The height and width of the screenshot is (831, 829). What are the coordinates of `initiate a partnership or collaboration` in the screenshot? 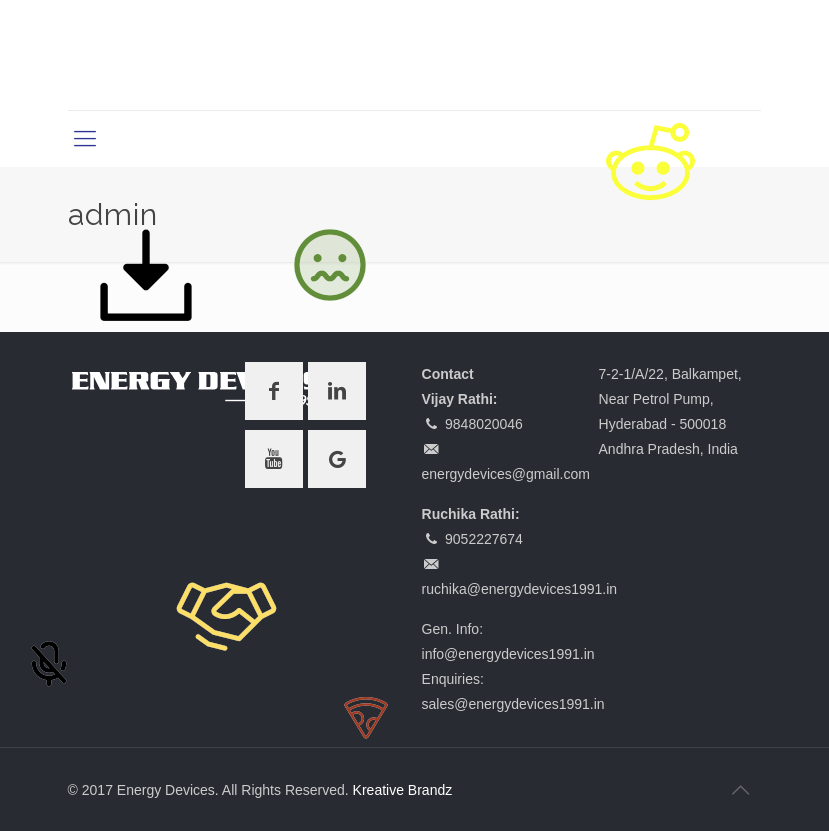 It's located at (226, 613).